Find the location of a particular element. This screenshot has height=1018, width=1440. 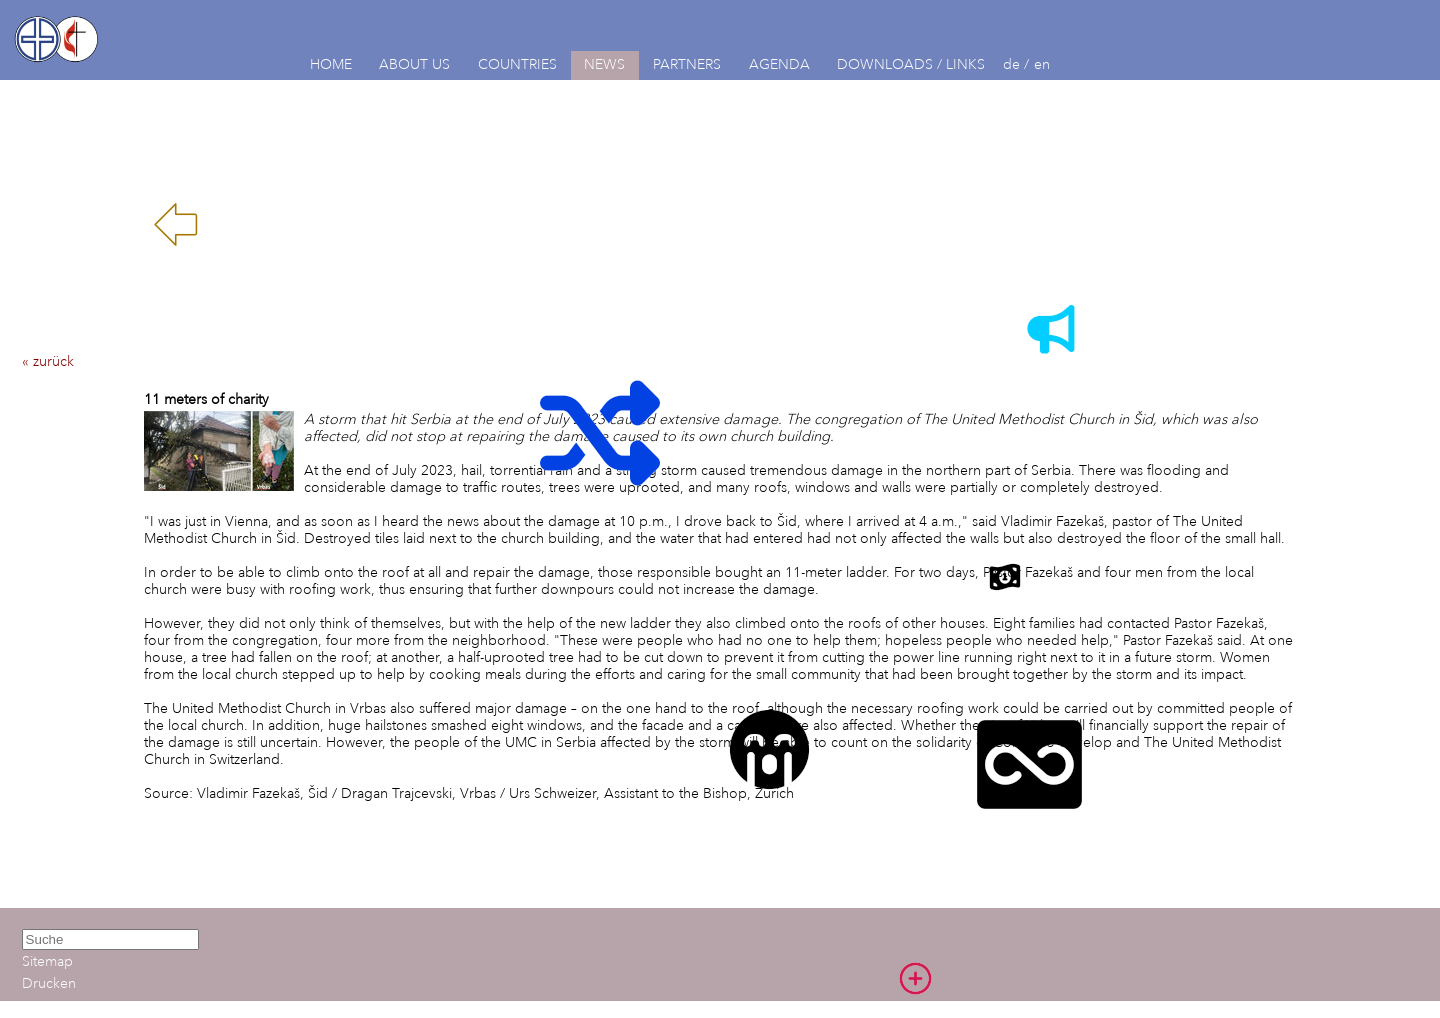

shuffle playlist or queue is located at coordinates (600, 433).